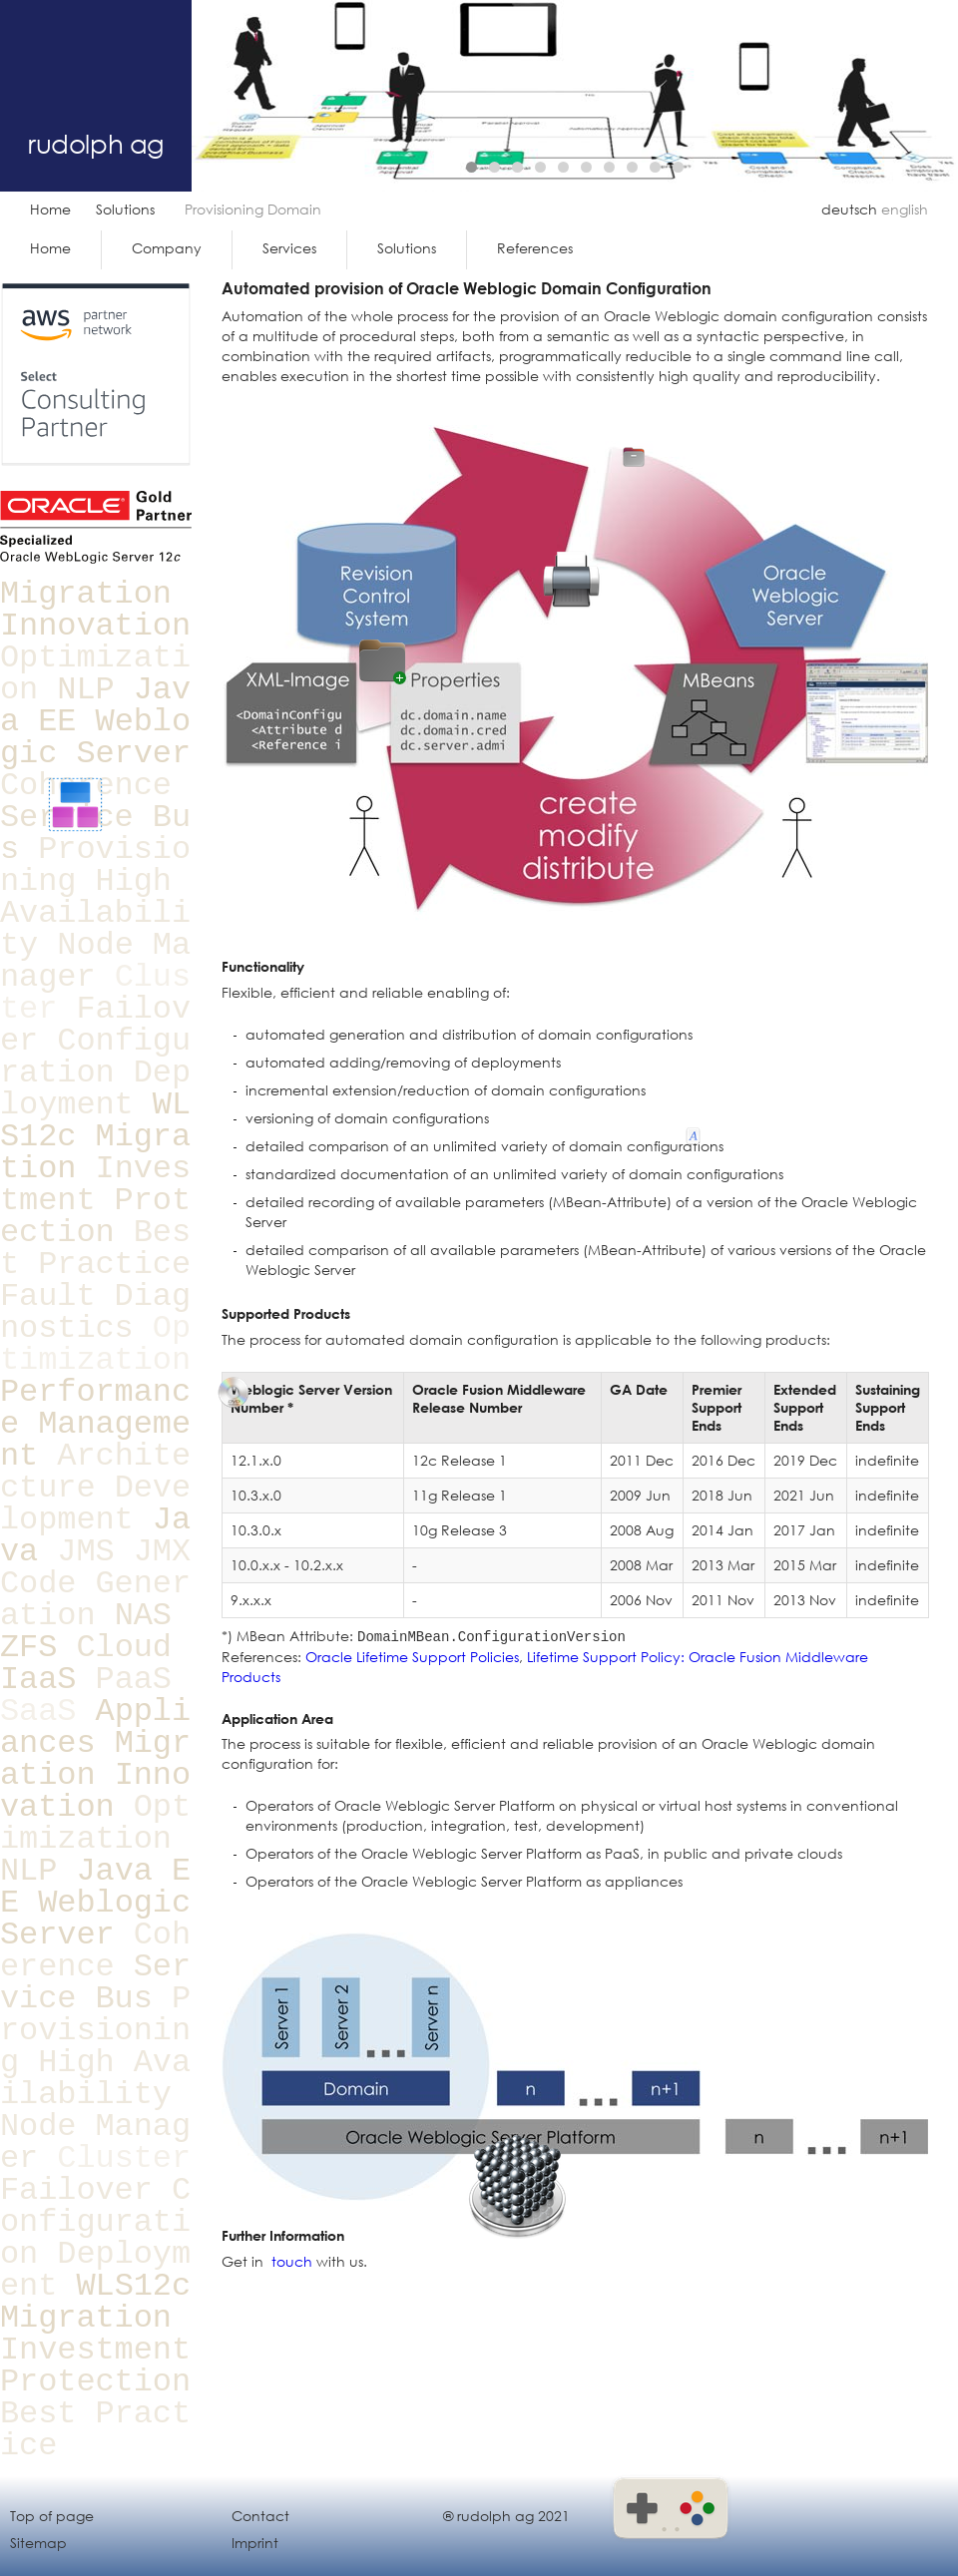 The height and width of the screenshot is (2576, 958). Describe the element at coordinates (517, 2187) in the screenshot. I see `access Xsan storage area network settings` at that location.